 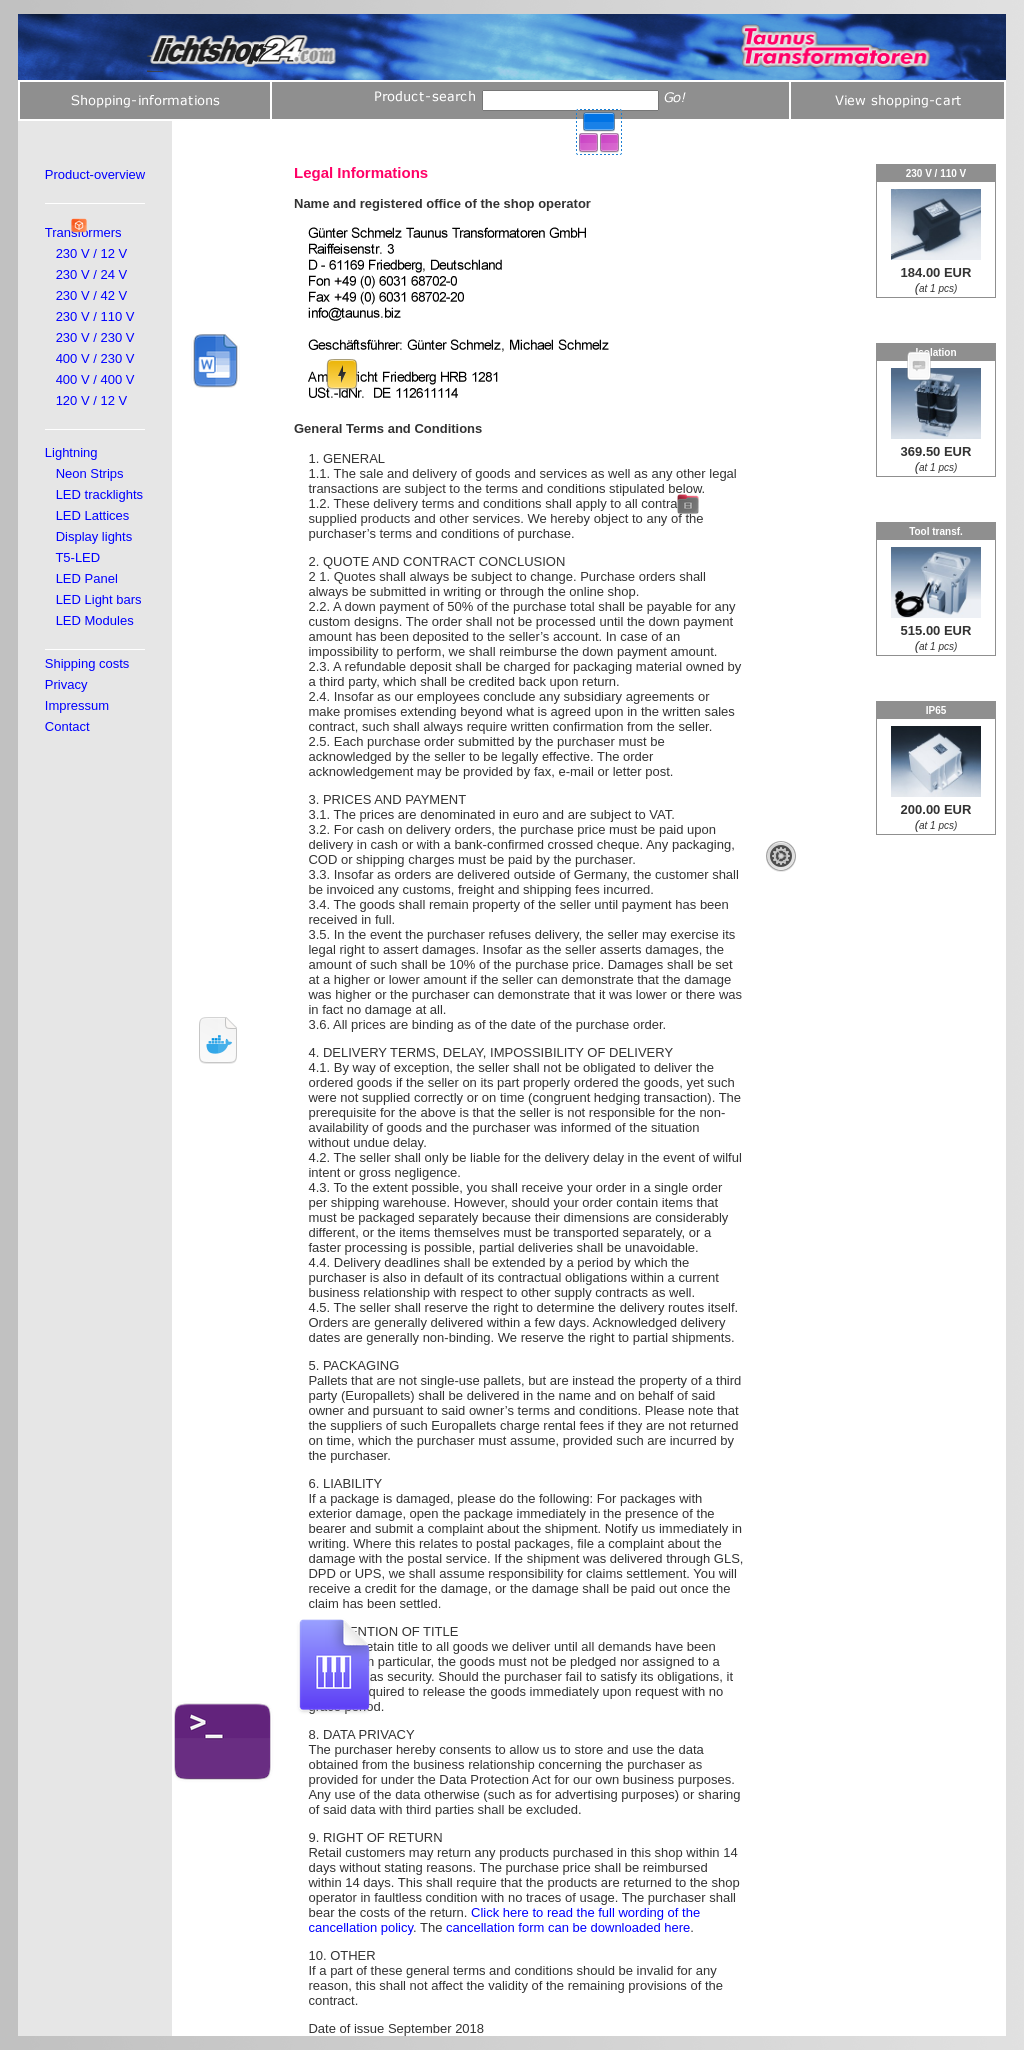 What do you see at coordinates (781, 856) in the screenshot?
I see `open system settings` at bounding box center [781, 856].